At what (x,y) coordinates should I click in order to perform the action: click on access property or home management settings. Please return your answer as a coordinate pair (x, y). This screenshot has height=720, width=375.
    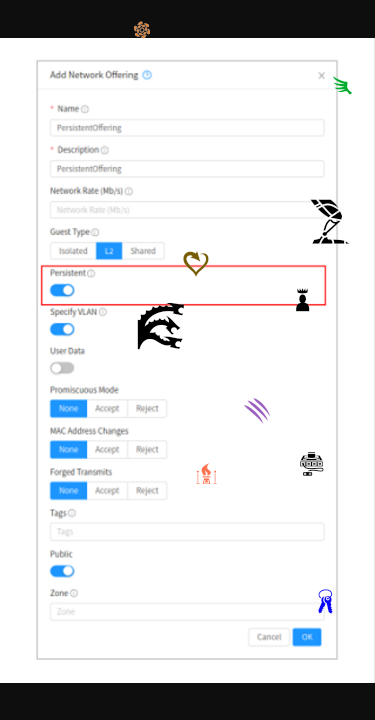
    Looking at the image, I should click on (325, 601).